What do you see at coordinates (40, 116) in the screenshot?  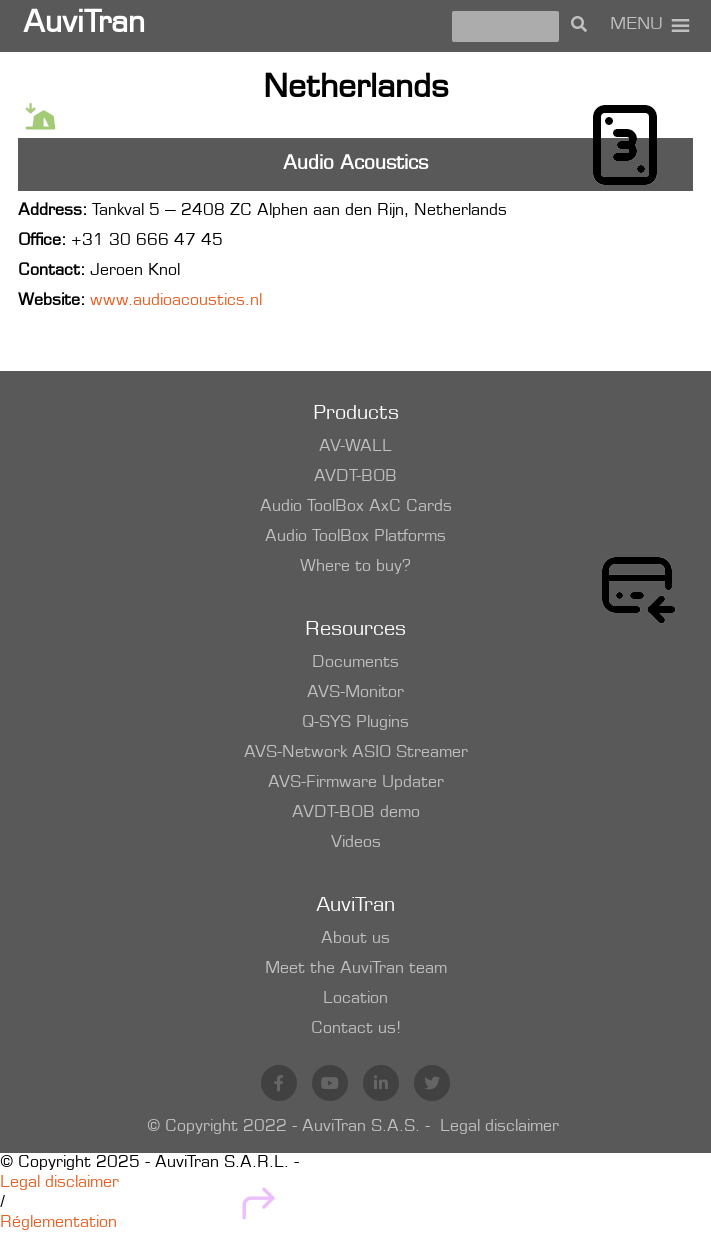 I see `download campsite or camping information` at bounding box center [40, 116].